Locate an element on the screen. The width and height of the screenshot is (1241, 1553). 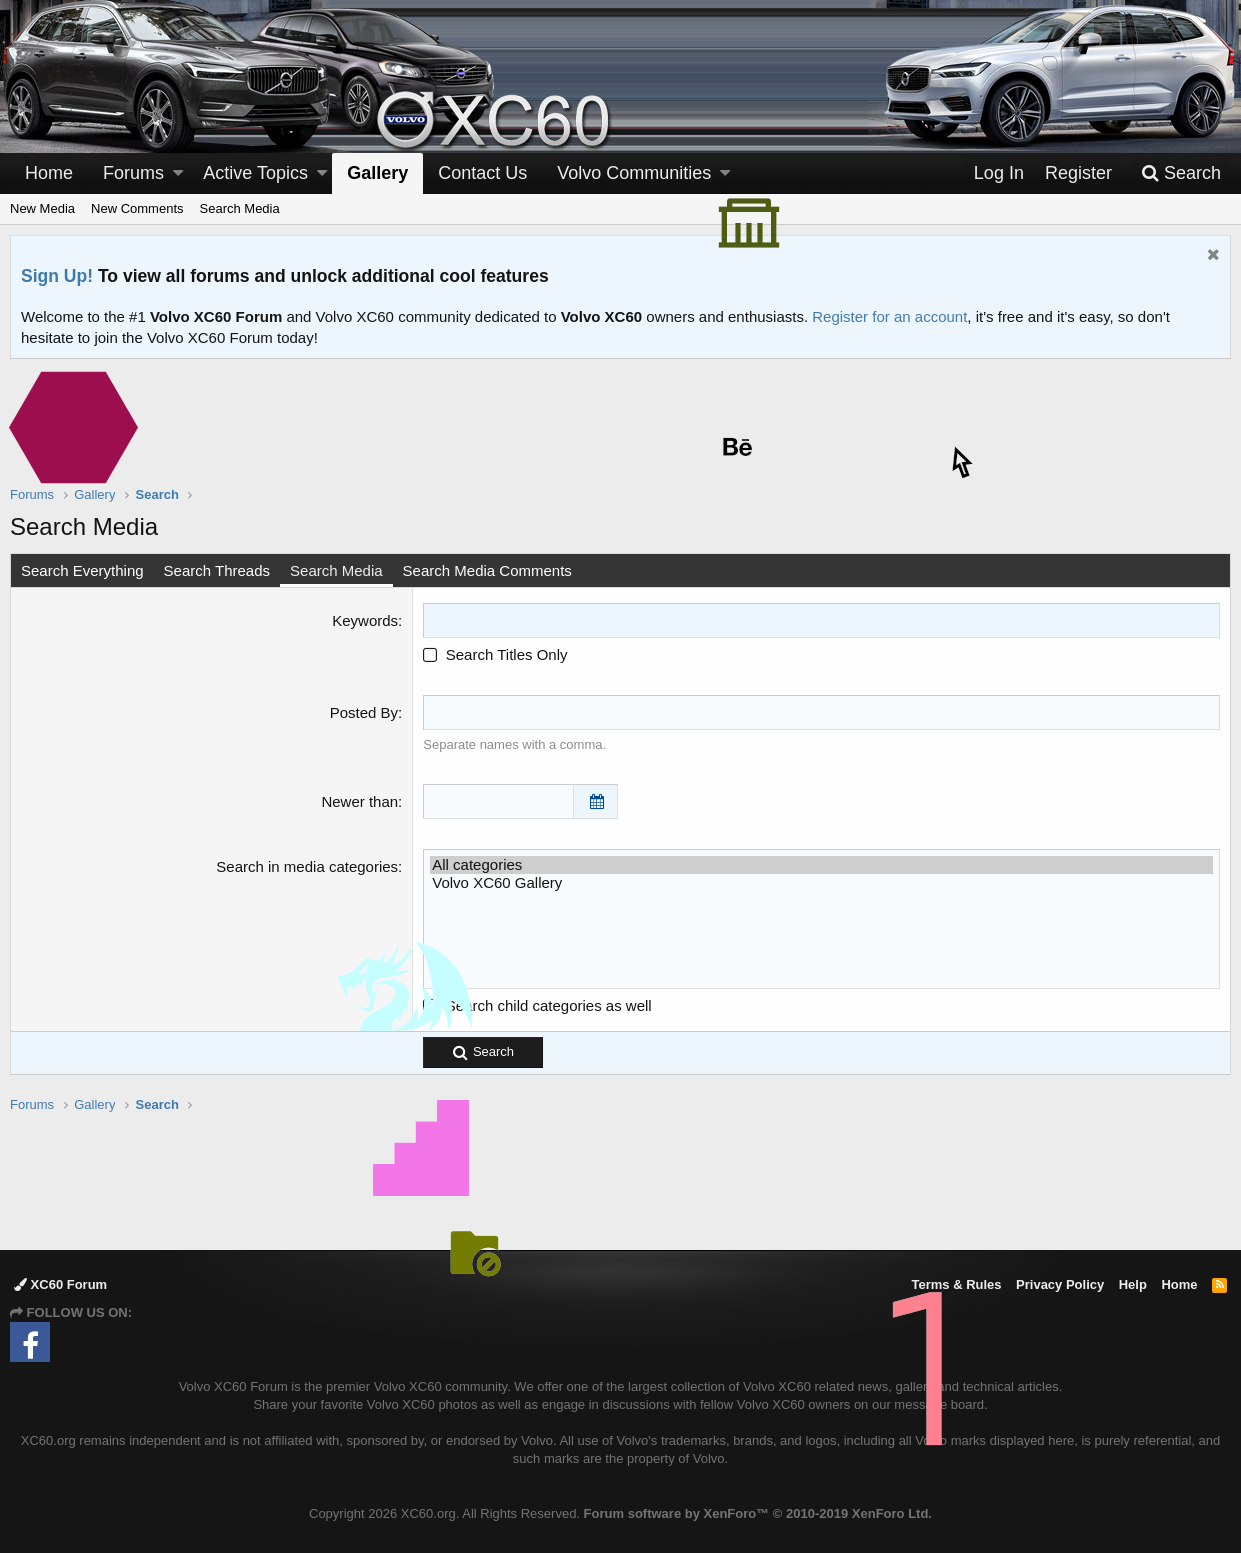
cursor pointer indicating selection mode is located at coordinates (960, 462).